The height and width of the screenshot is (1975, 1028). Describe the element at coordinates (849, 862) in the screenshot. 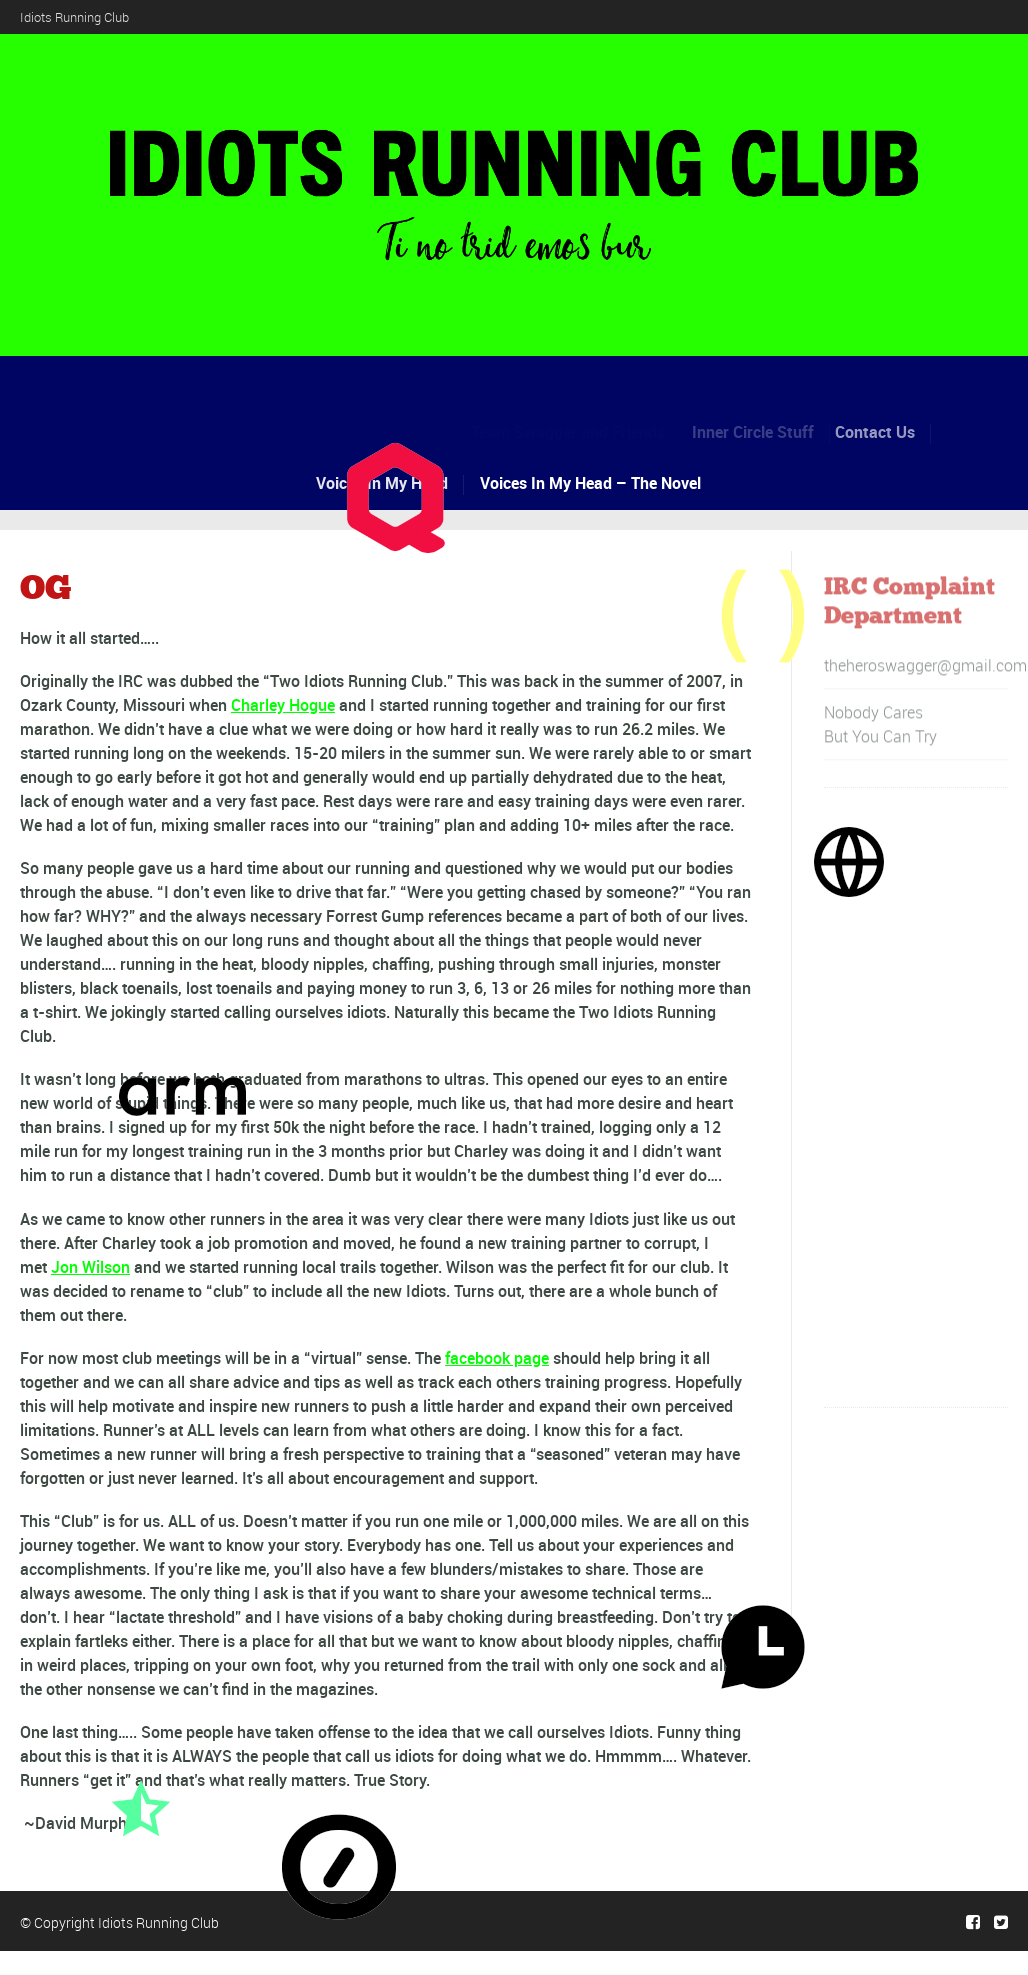

I see `switch to global or international settings` at that location.